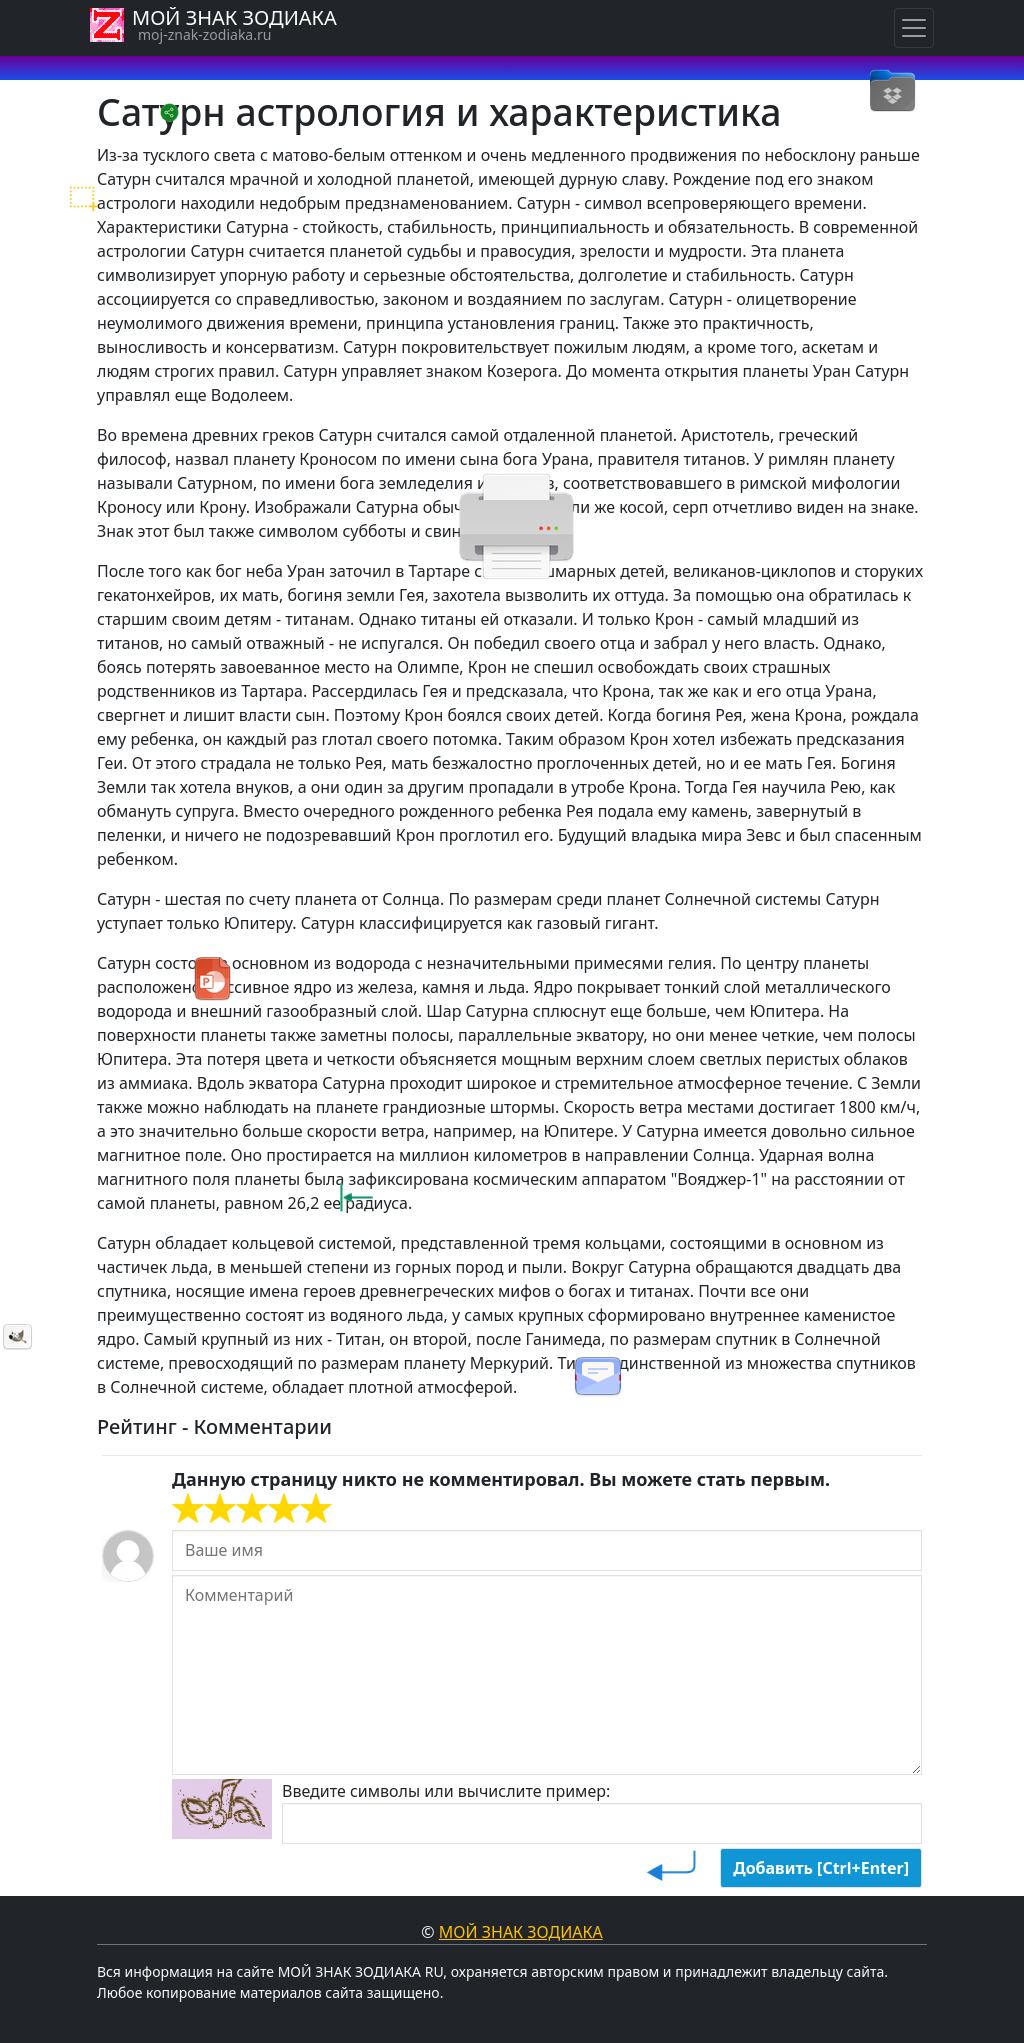 The height and width of the screenshot is (2043, 1024). I want to click on go to the first item in a list or sequence, so click(356, 1197).